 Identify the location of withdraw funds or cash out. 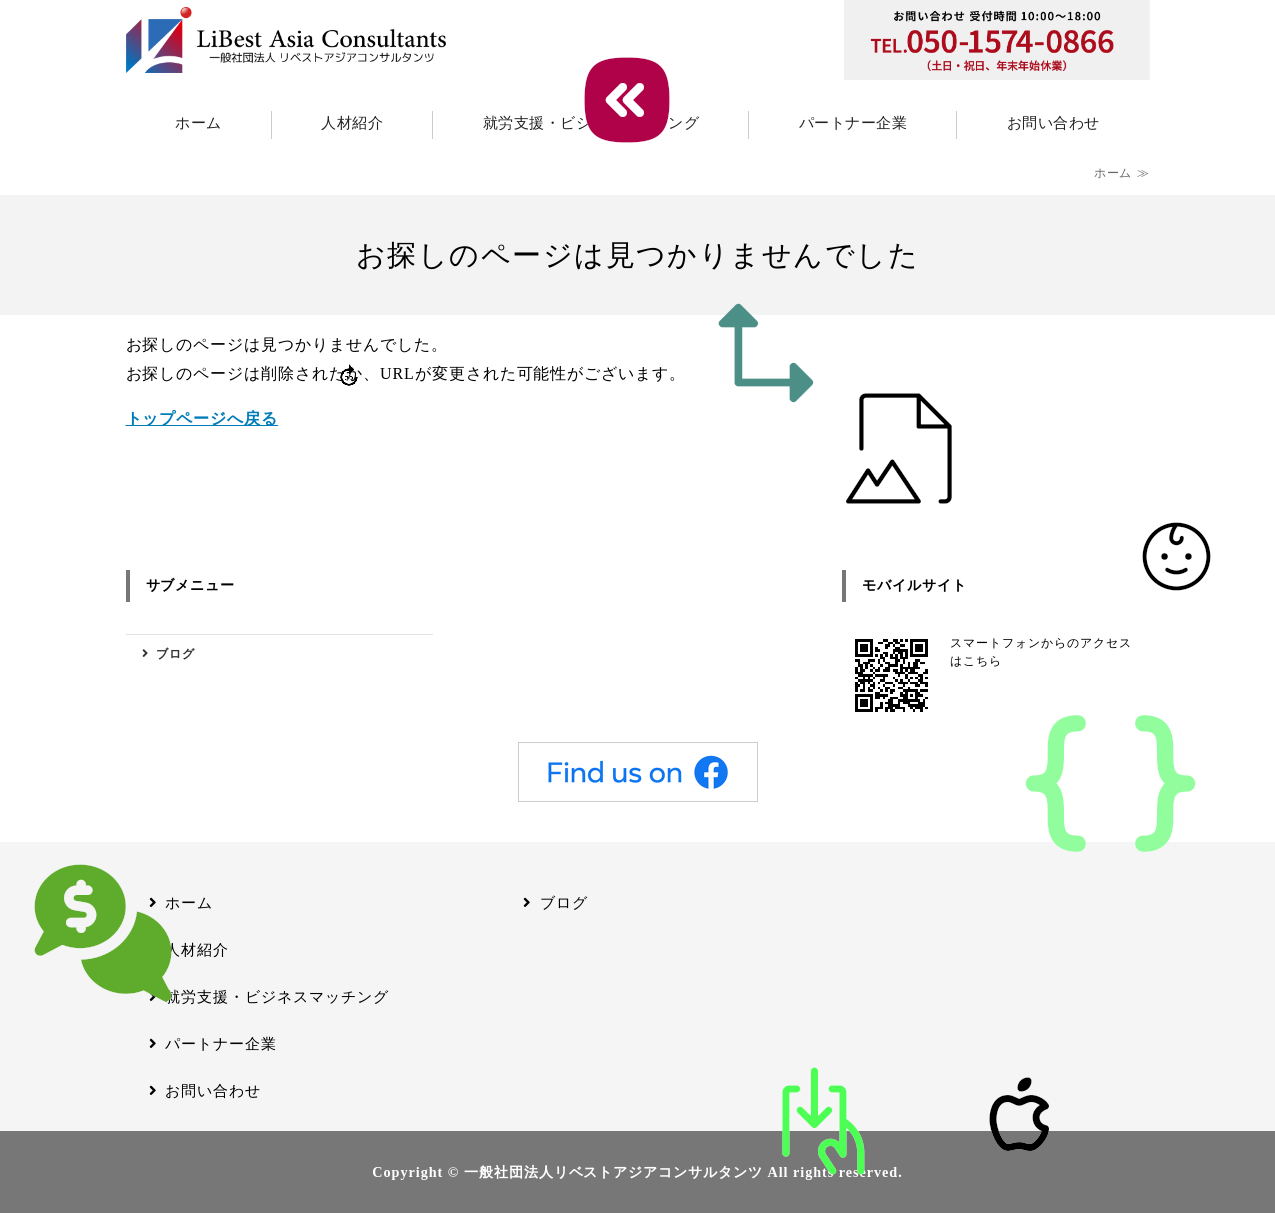
(818, 1121).